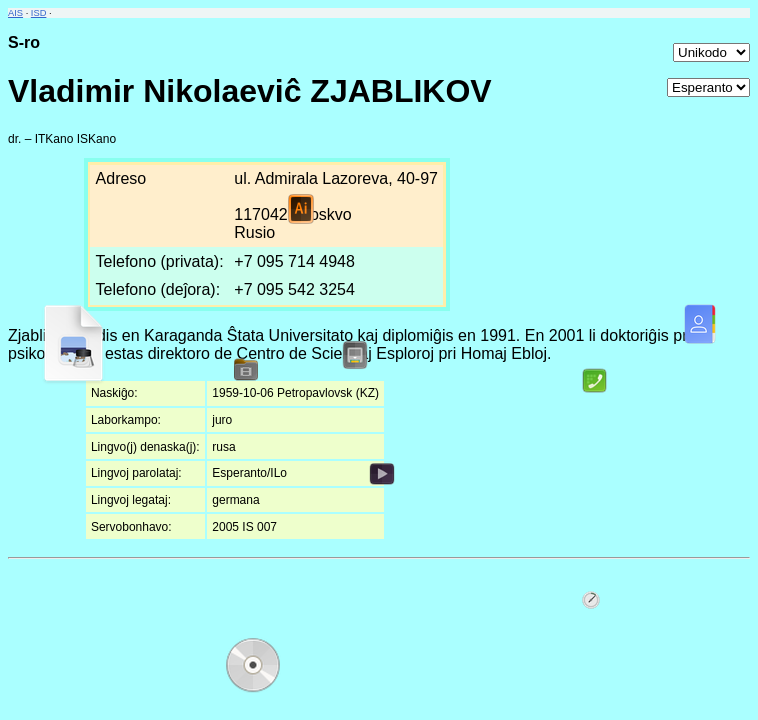  I want to click on indicates a CD-ROM or optical disc drive, so click(253, 665).